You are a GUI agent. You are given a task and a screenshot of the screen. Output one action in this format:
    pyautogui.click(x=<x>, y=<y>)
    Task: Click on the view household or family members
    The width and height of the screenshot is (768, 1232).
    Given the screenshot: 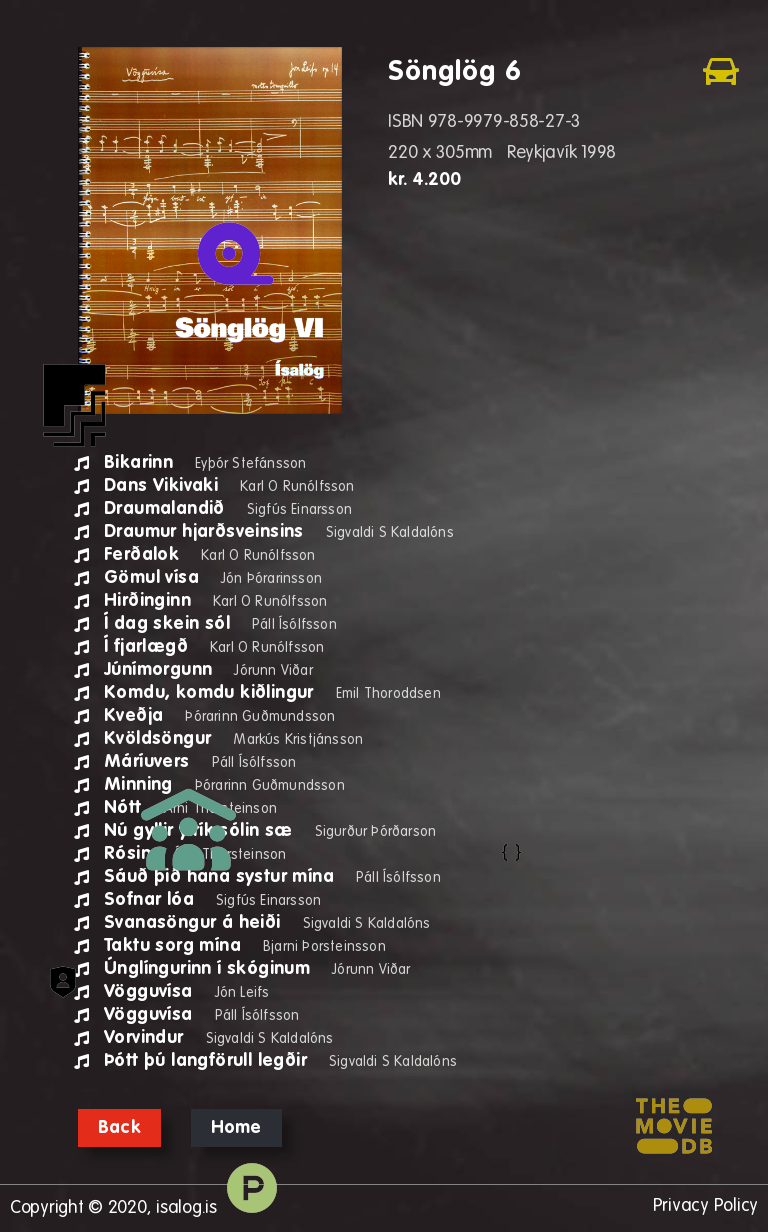 What is the action you would take?
    pyautogui.click(x=188, y=833)
    